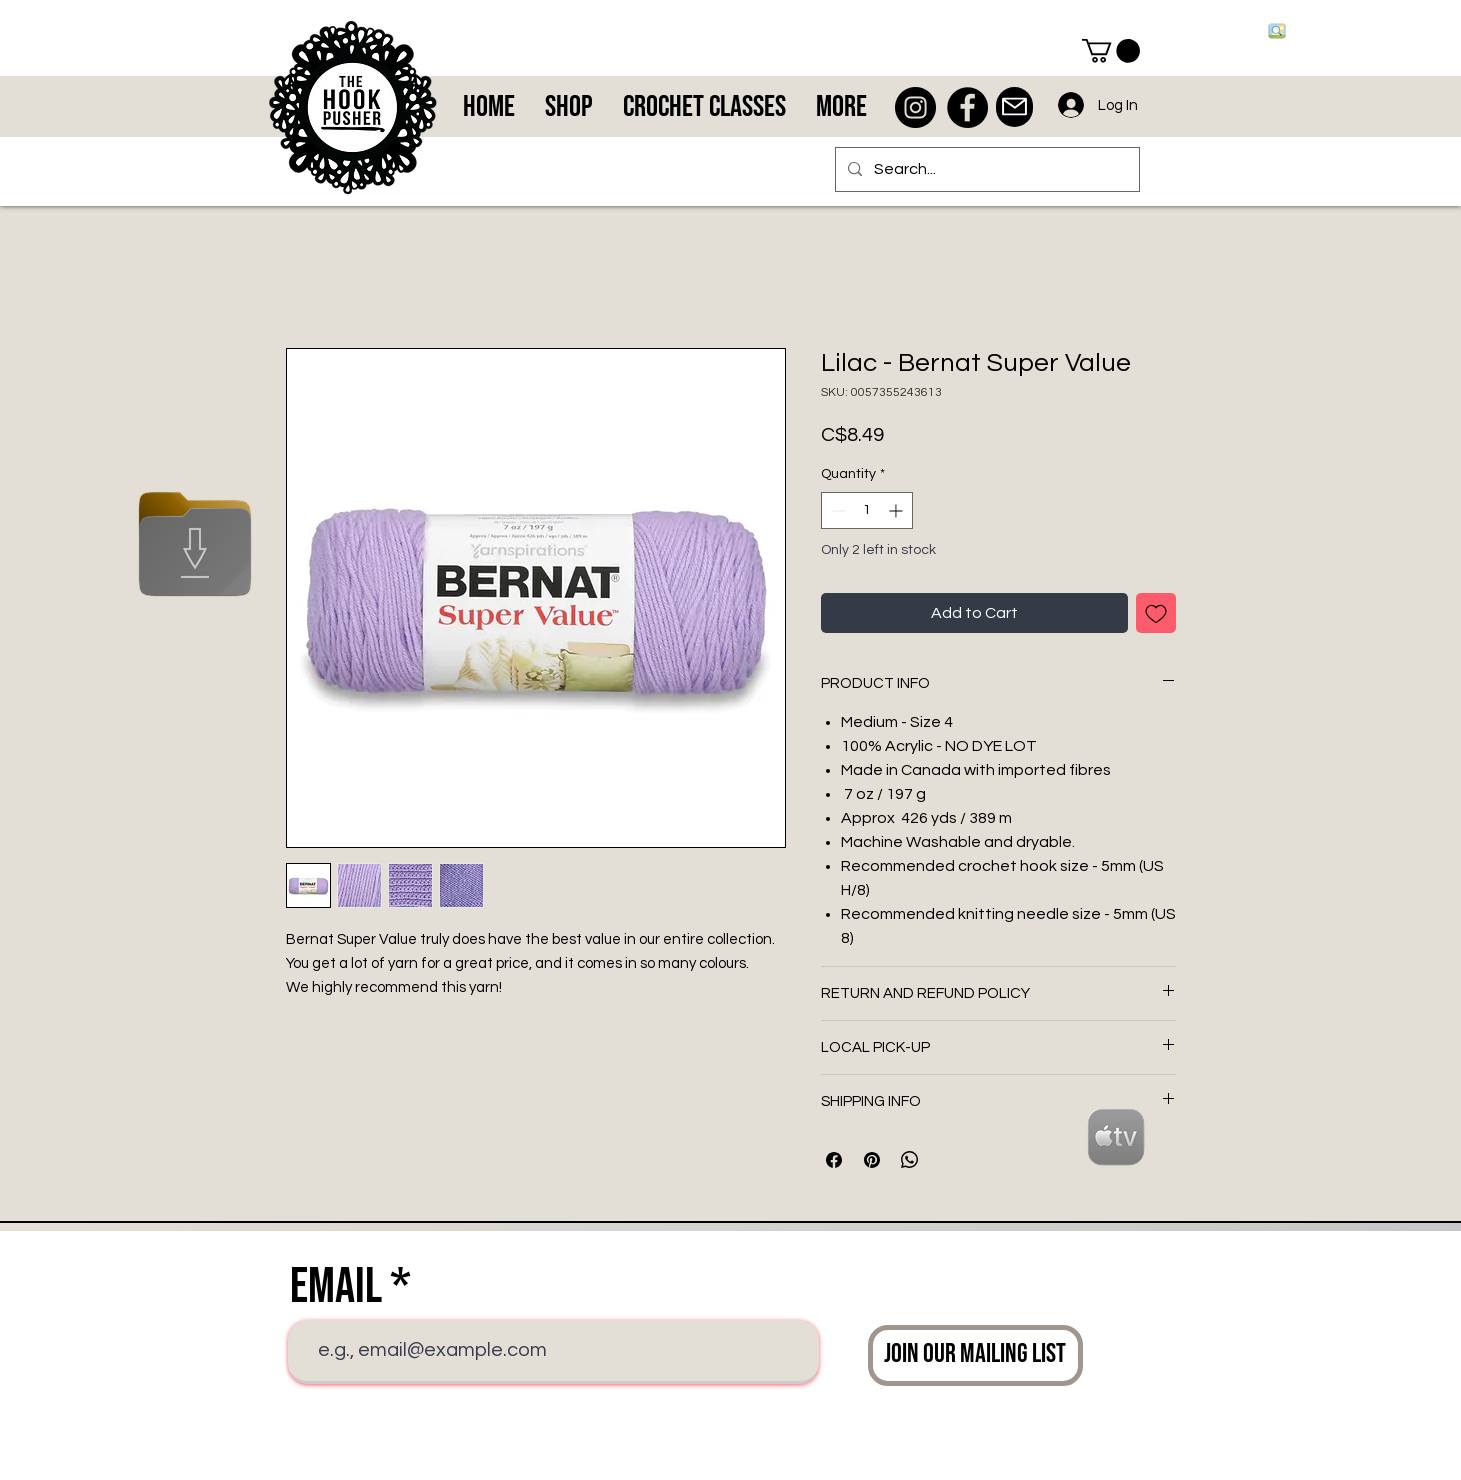  What do you see at coordinates (1277, 31) in the screenshot?
I see `open image viewer application` at bounding box center [1277, 31].